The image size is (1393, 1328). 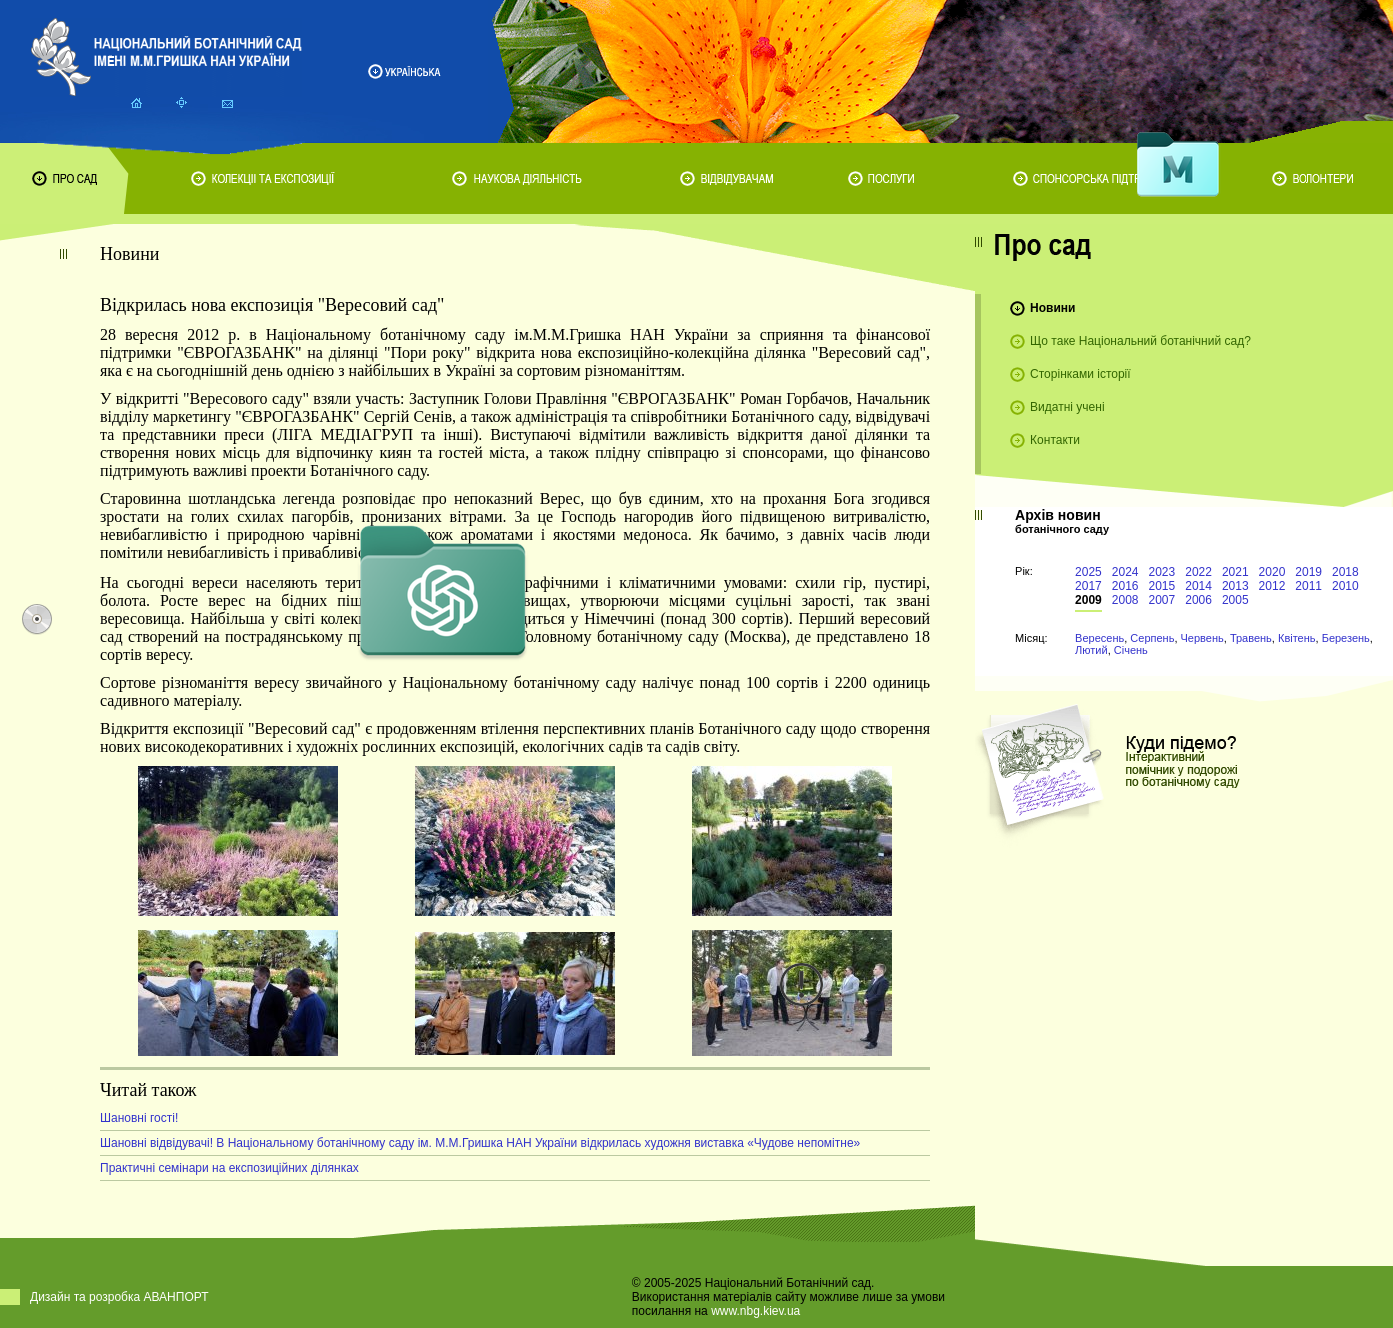 I want to click on indicates an app has encountered an error, so click(x=801, y=984).